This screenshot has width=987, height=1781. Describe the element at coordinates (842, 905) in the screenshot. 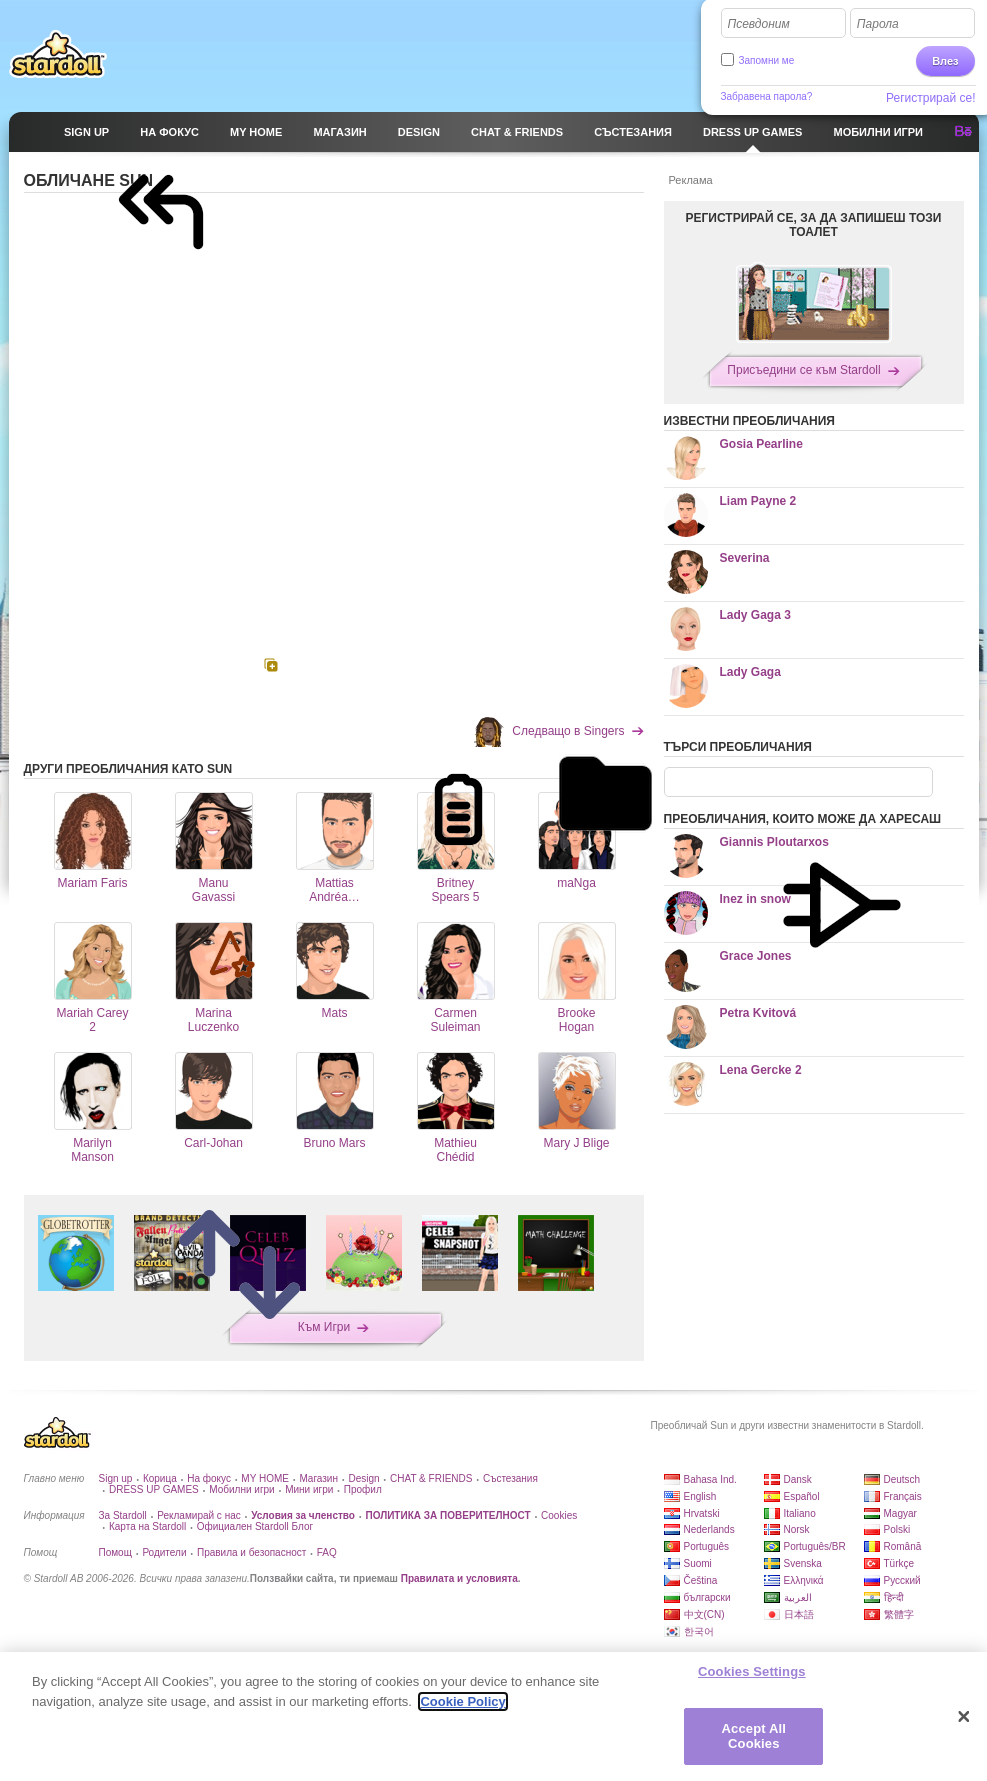

I see `logic buffer gate symbol in circuit design` at that location.